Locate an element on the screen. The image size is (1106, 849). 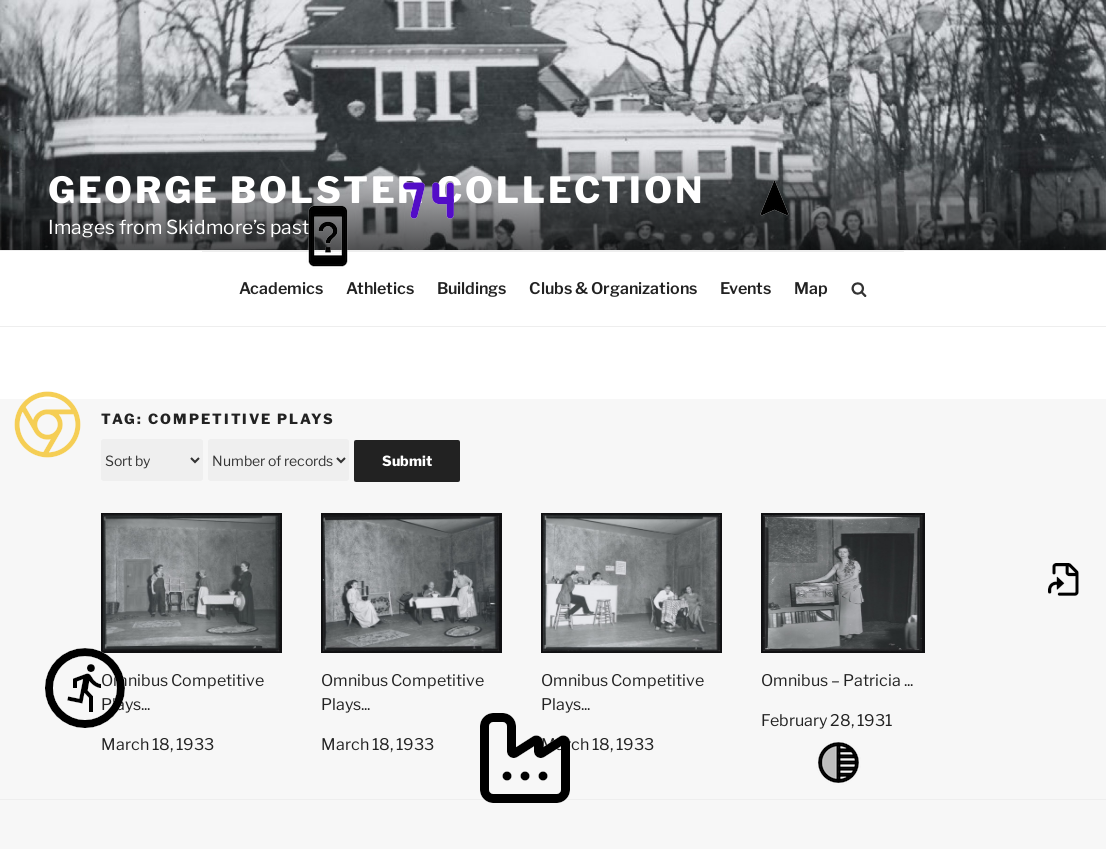
start a run or jogging activity is located at coordinates (85, 688).